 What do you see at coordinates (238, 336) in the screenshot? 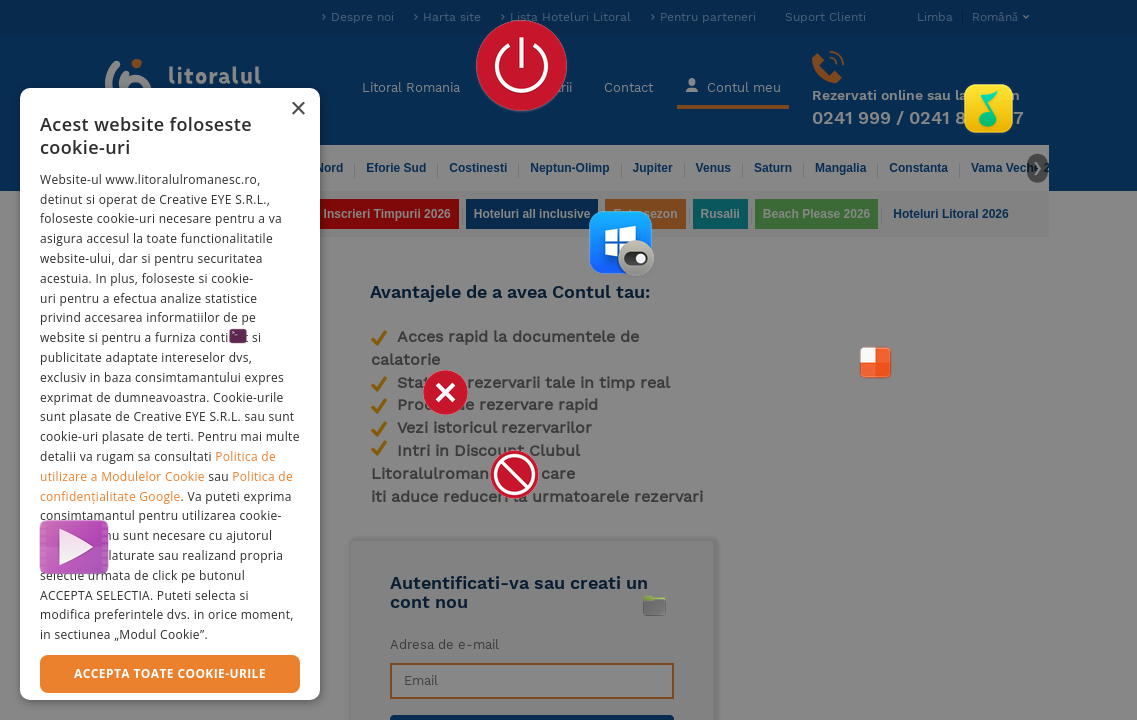
I see `open terminal application` at bounding box center [238, 336].